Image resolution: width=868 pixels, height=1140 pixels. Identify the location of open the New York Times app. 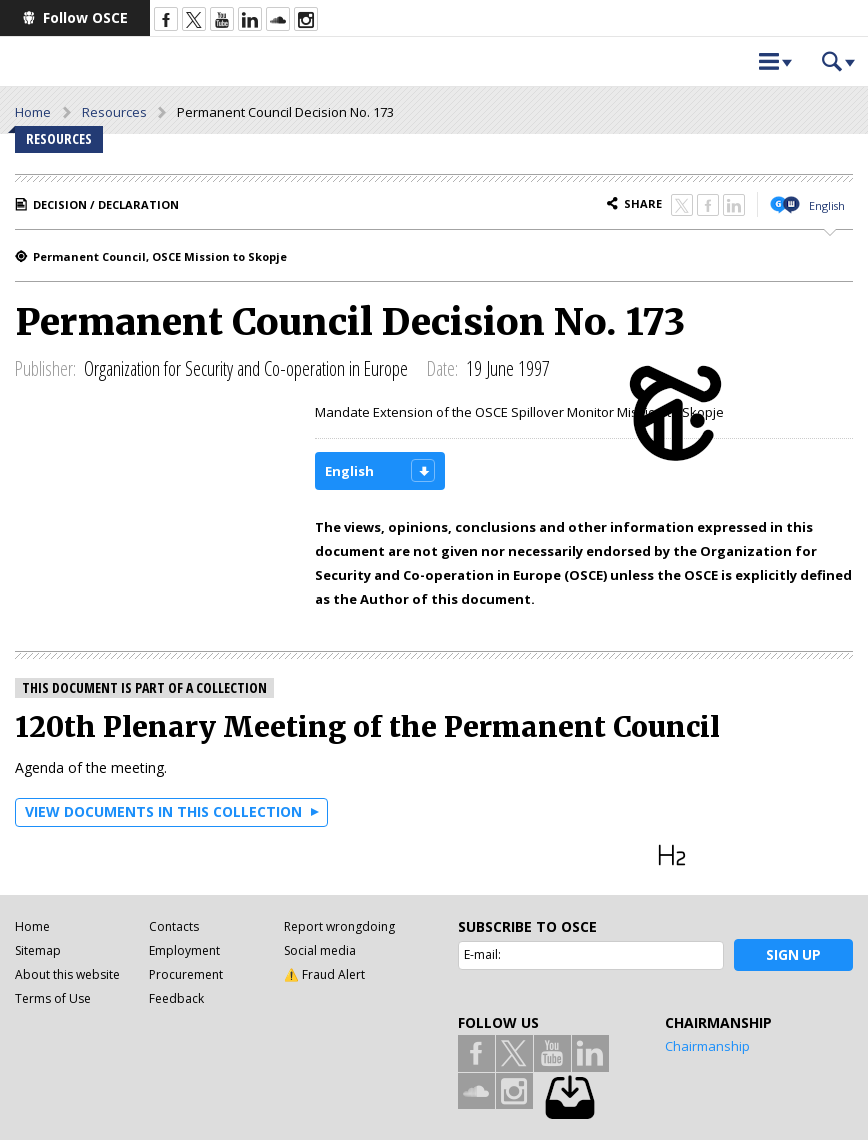
(675, 411).